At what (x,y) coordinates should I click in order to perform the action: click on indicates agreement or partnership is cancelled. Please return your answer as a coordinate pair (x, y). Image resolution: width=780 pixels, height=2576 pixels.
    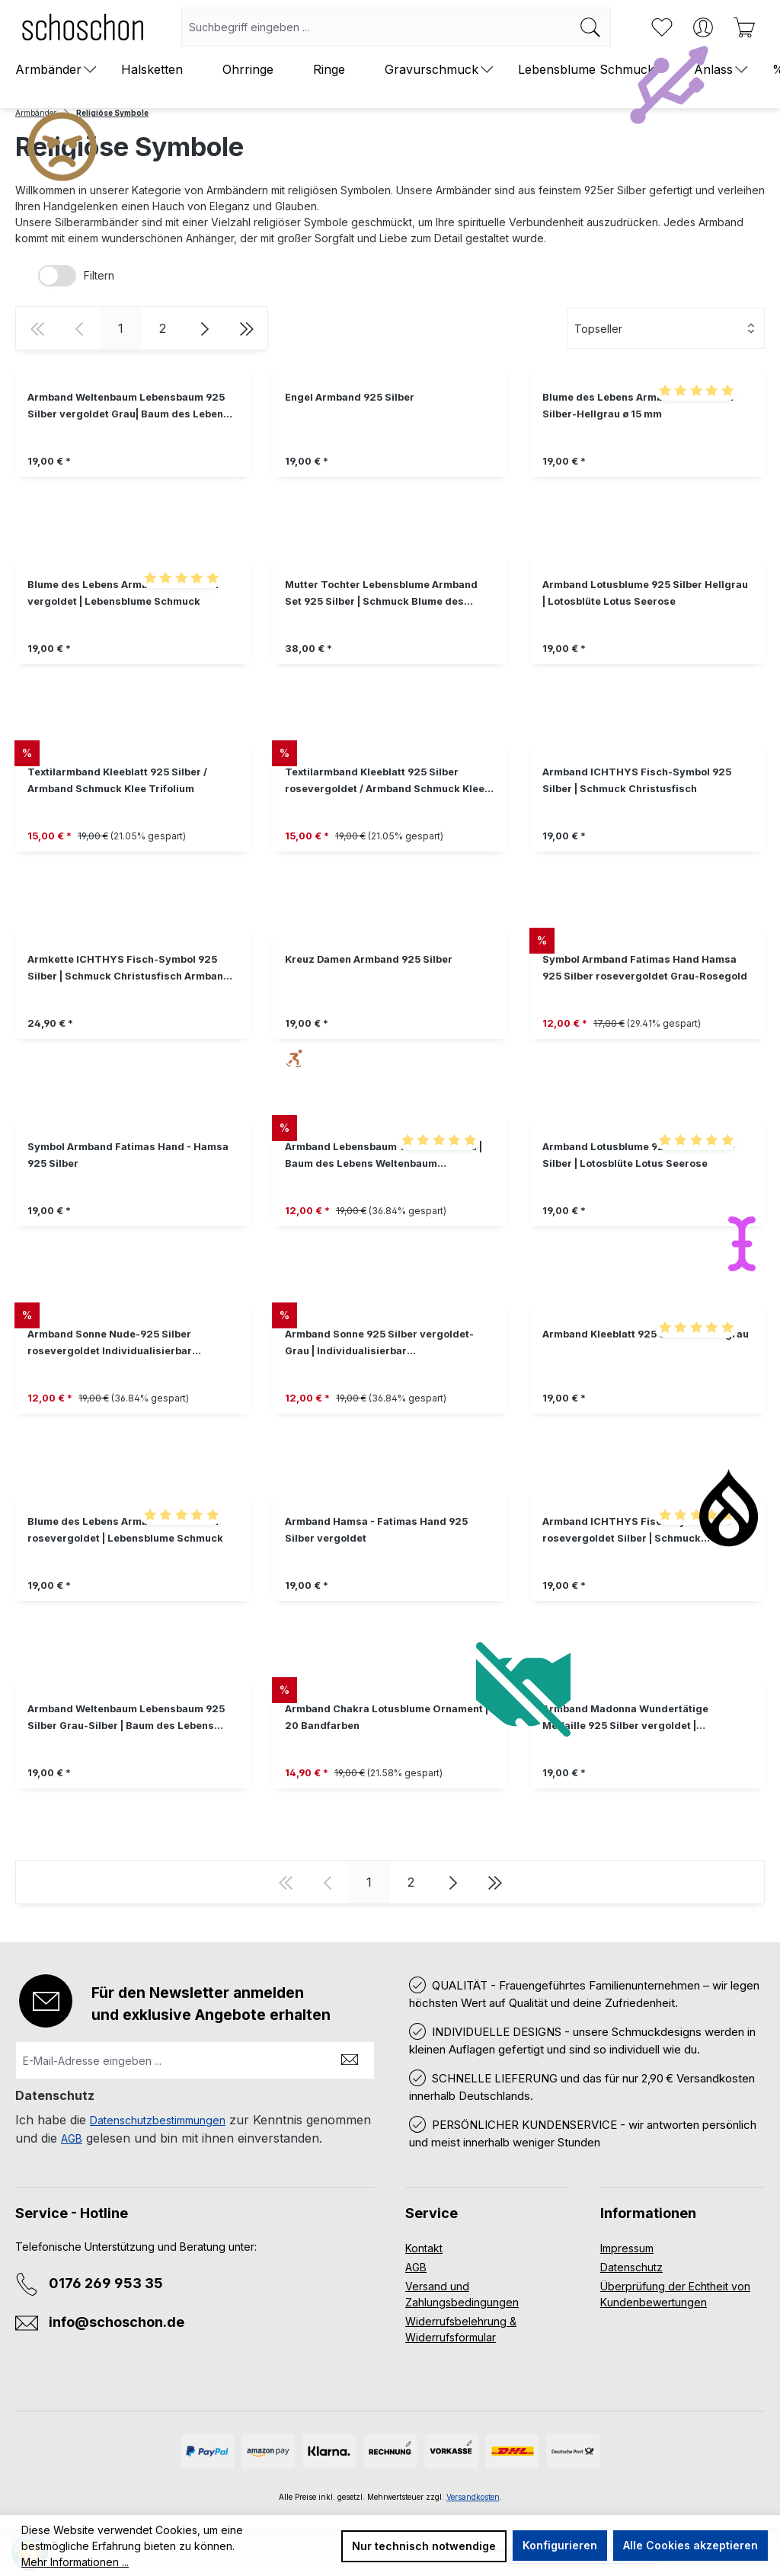
    Looking at the image, I should click on (523, 1689).